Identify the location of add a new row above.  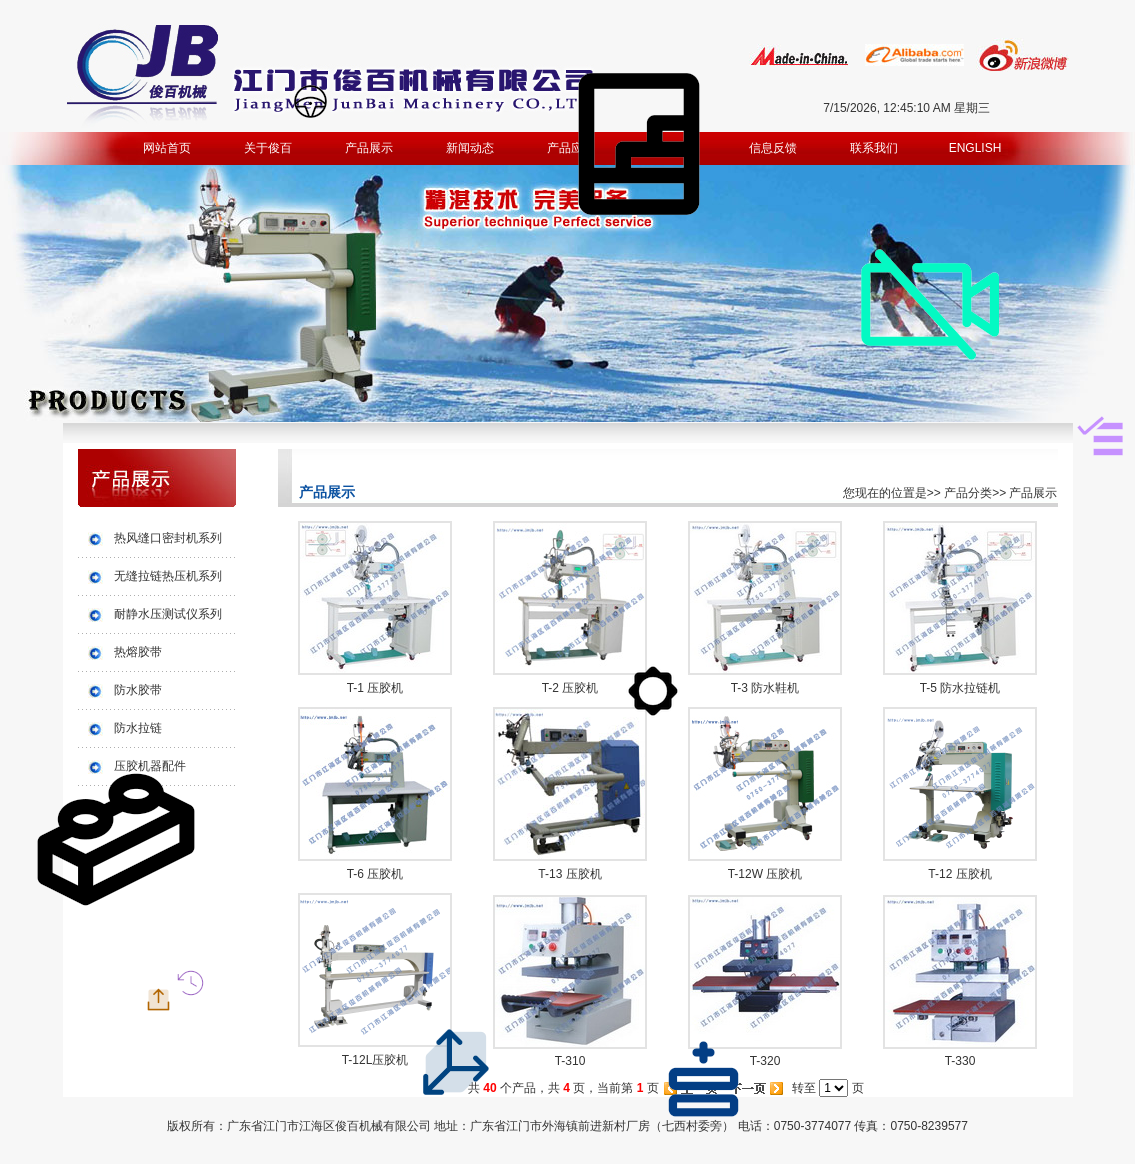
(703, 1084).